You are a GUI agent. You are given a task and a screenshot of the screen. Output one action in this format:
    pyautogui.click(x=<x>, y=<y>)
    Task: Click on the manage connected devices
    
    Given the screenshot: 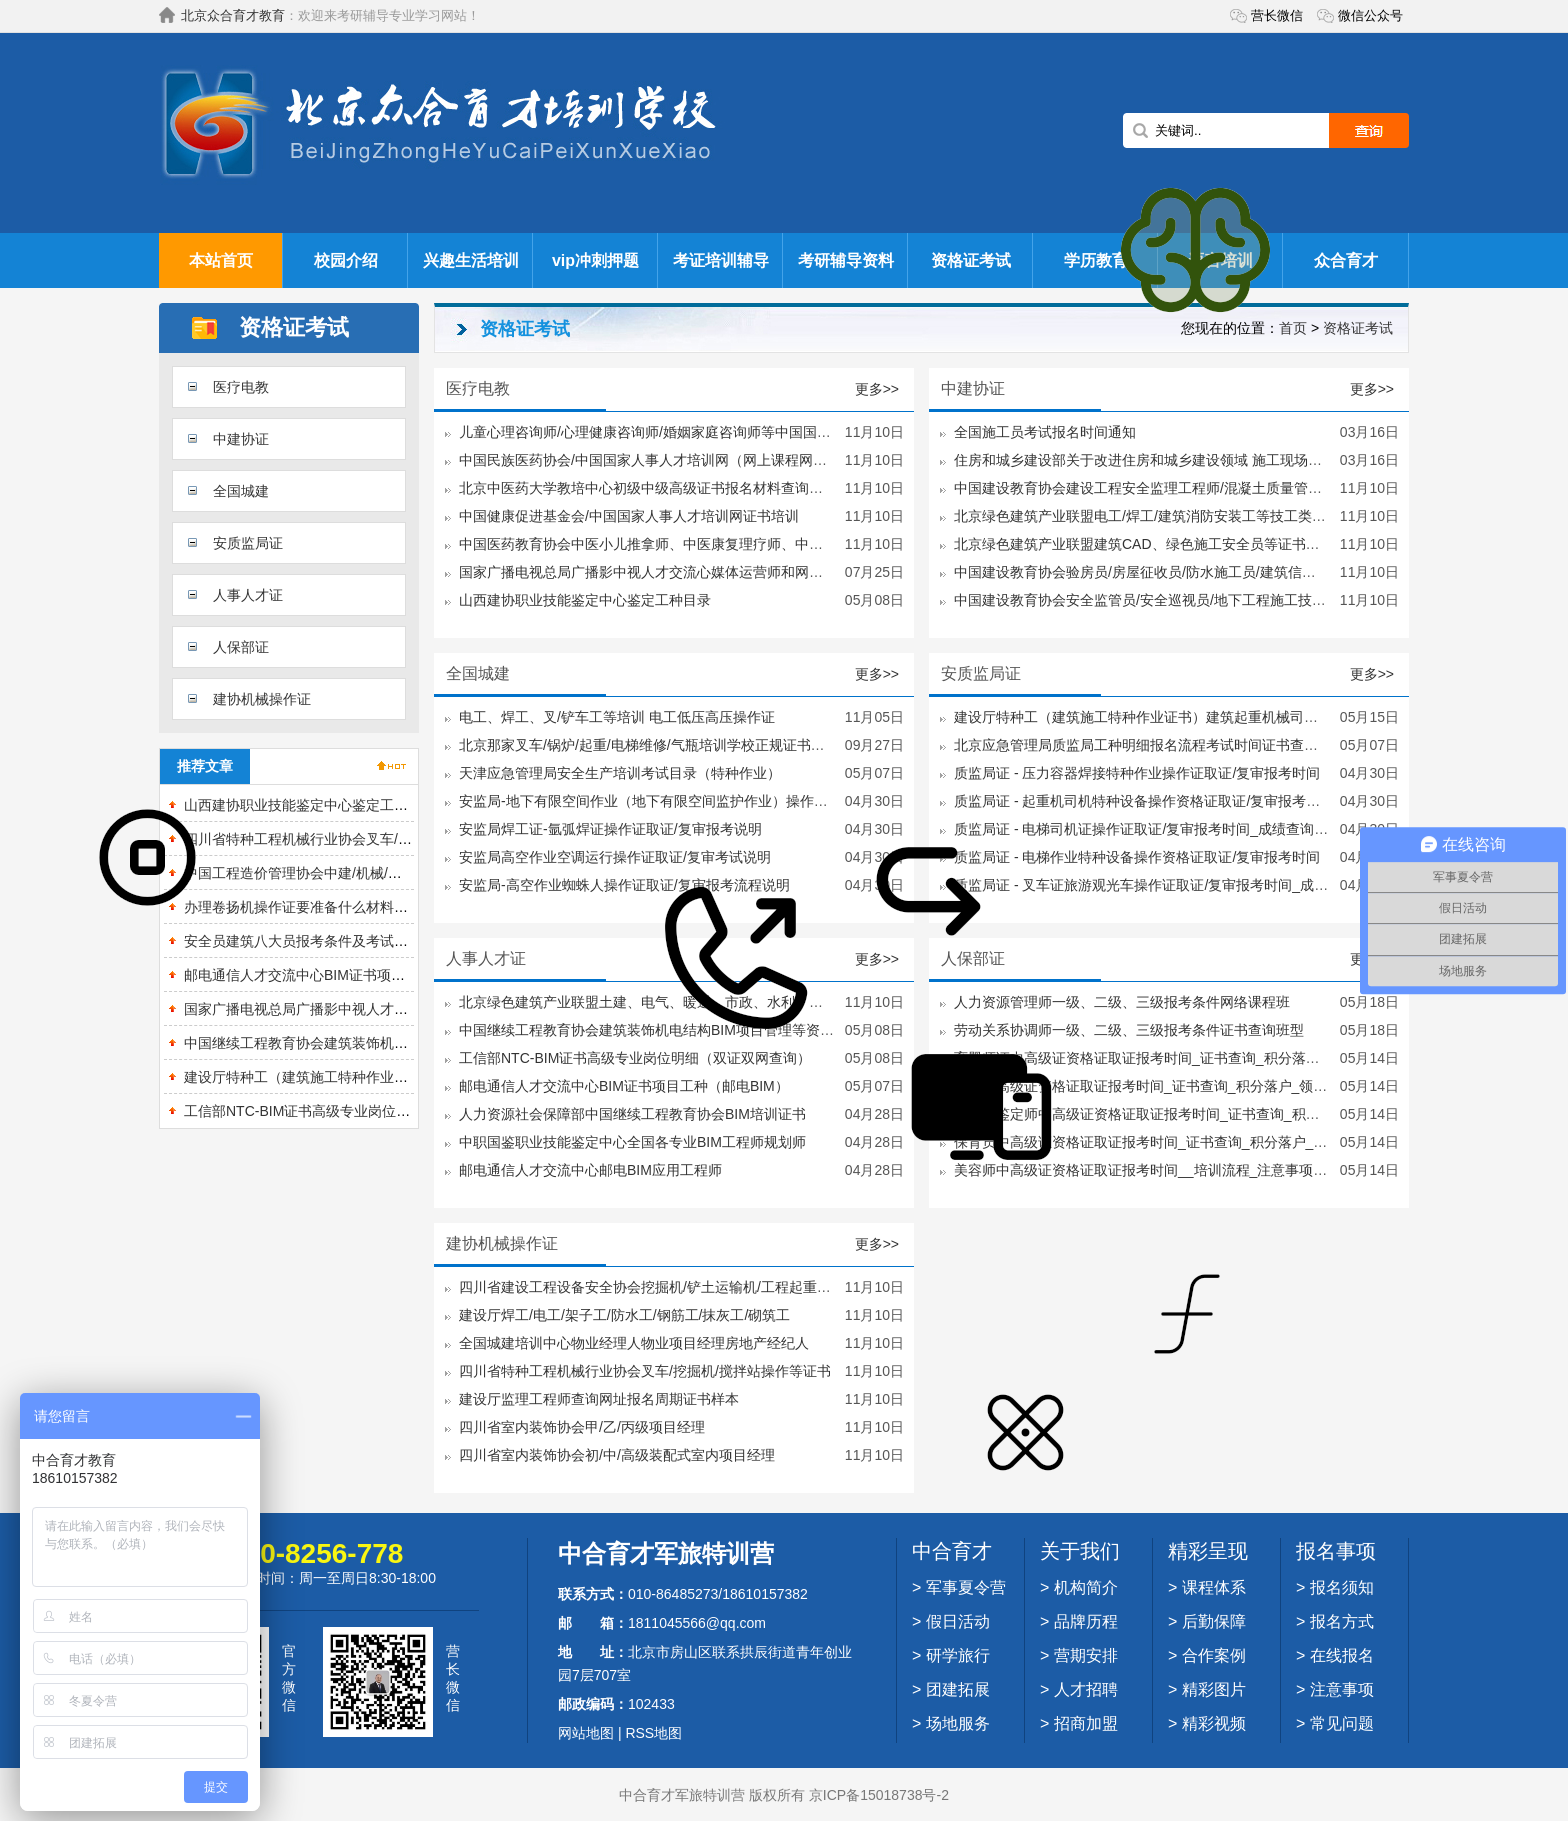 What is the action you would take?
    pyautogui.click(x=979, y=1107)
    